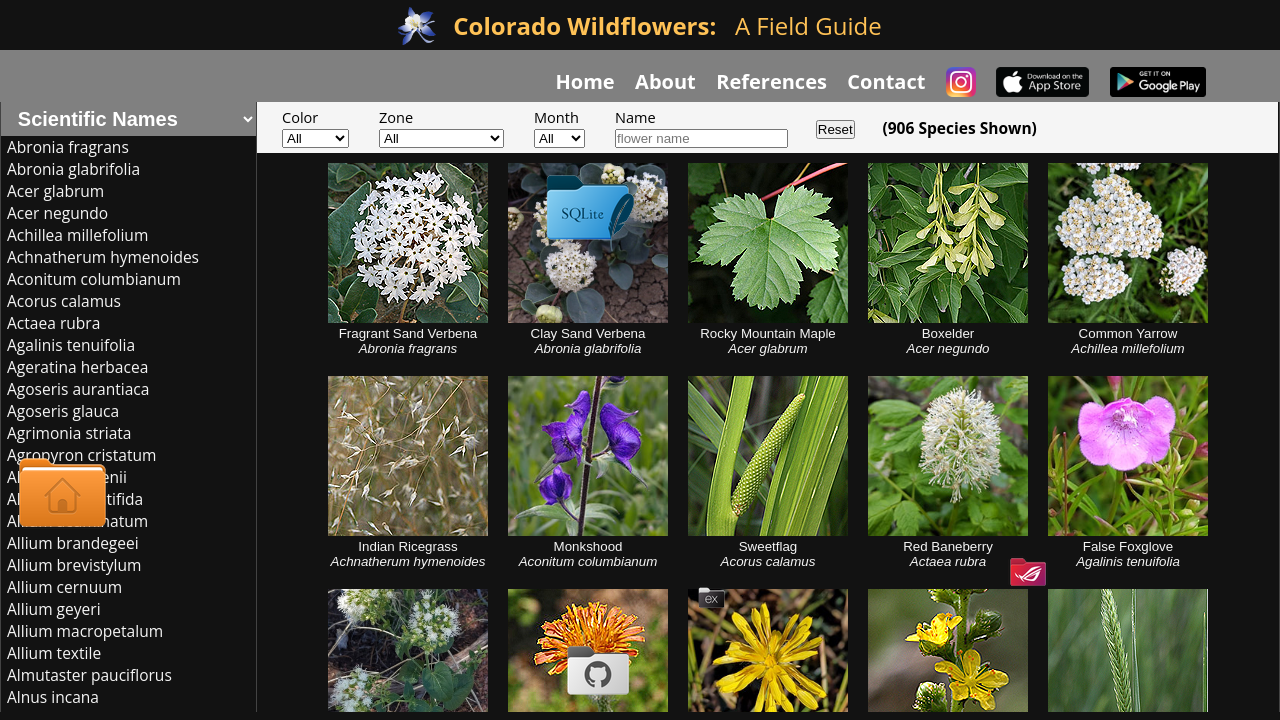 The width and height of the screenshot is (1280, 720). What do you see at coordinates (62, 492) in the screenshot?
I see `access your home folder` at bounding box center [62, 492].